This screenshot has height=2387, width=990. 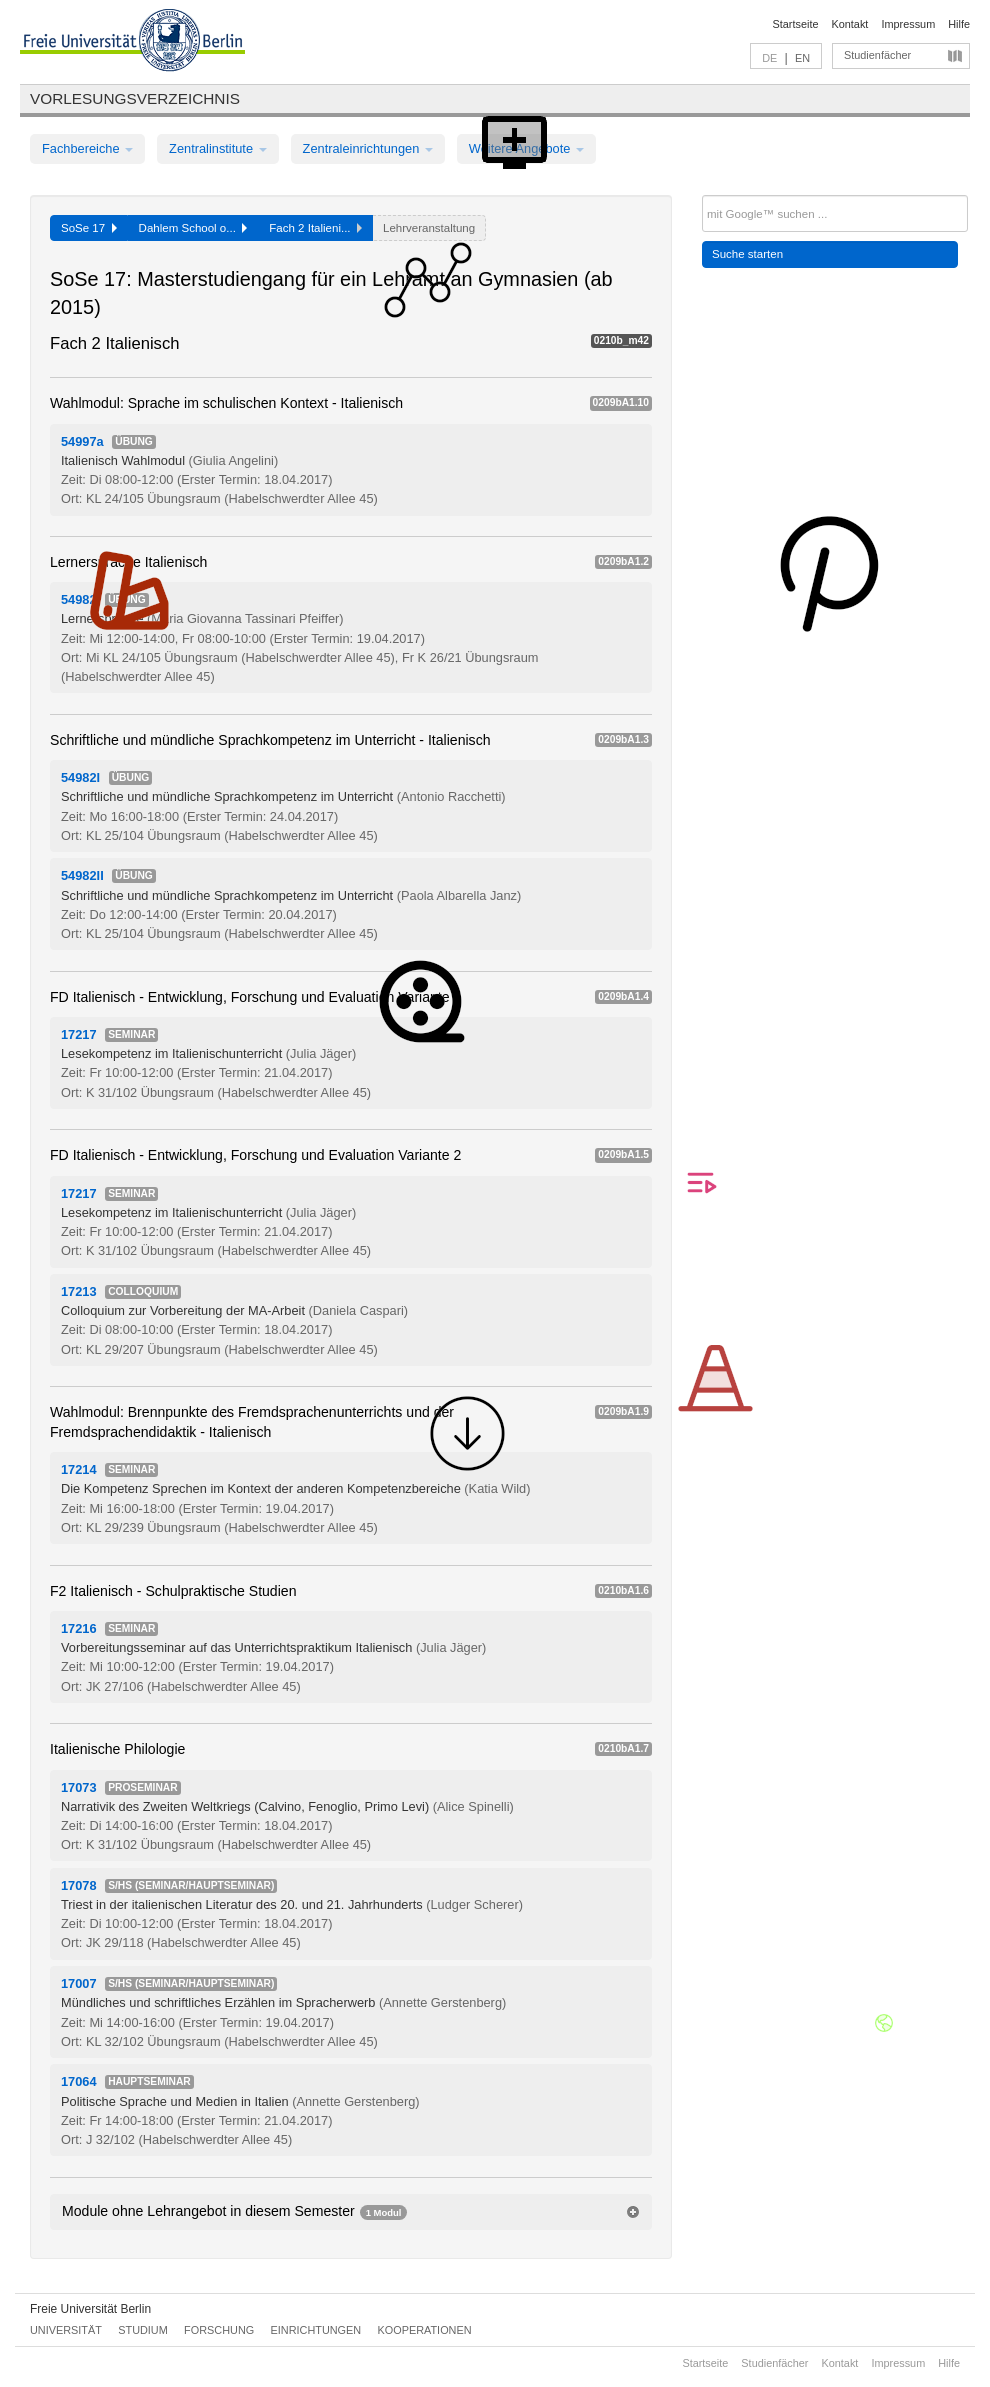 I want to click on view connected data points or nodes, so click(x=428, y=280).